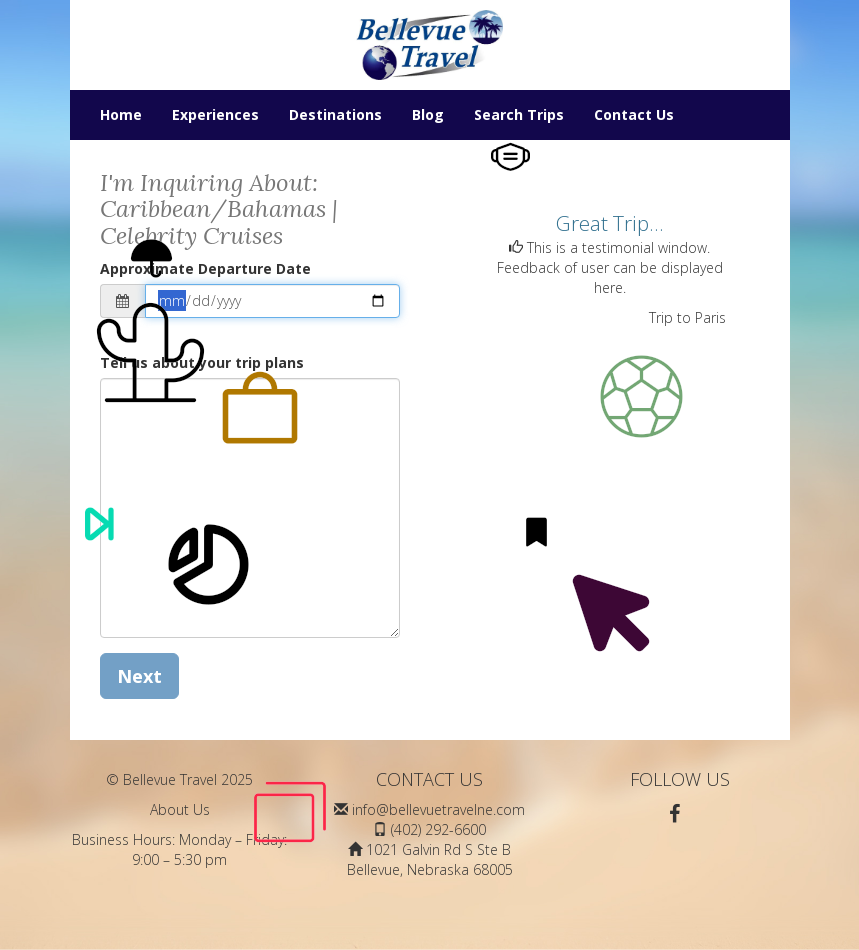 This screenshot has width=859, height=950. What do you see at coordinates (208, 564) in the screenshot?
I see `view a segment of analytics data` at bounding box center [208, 564].